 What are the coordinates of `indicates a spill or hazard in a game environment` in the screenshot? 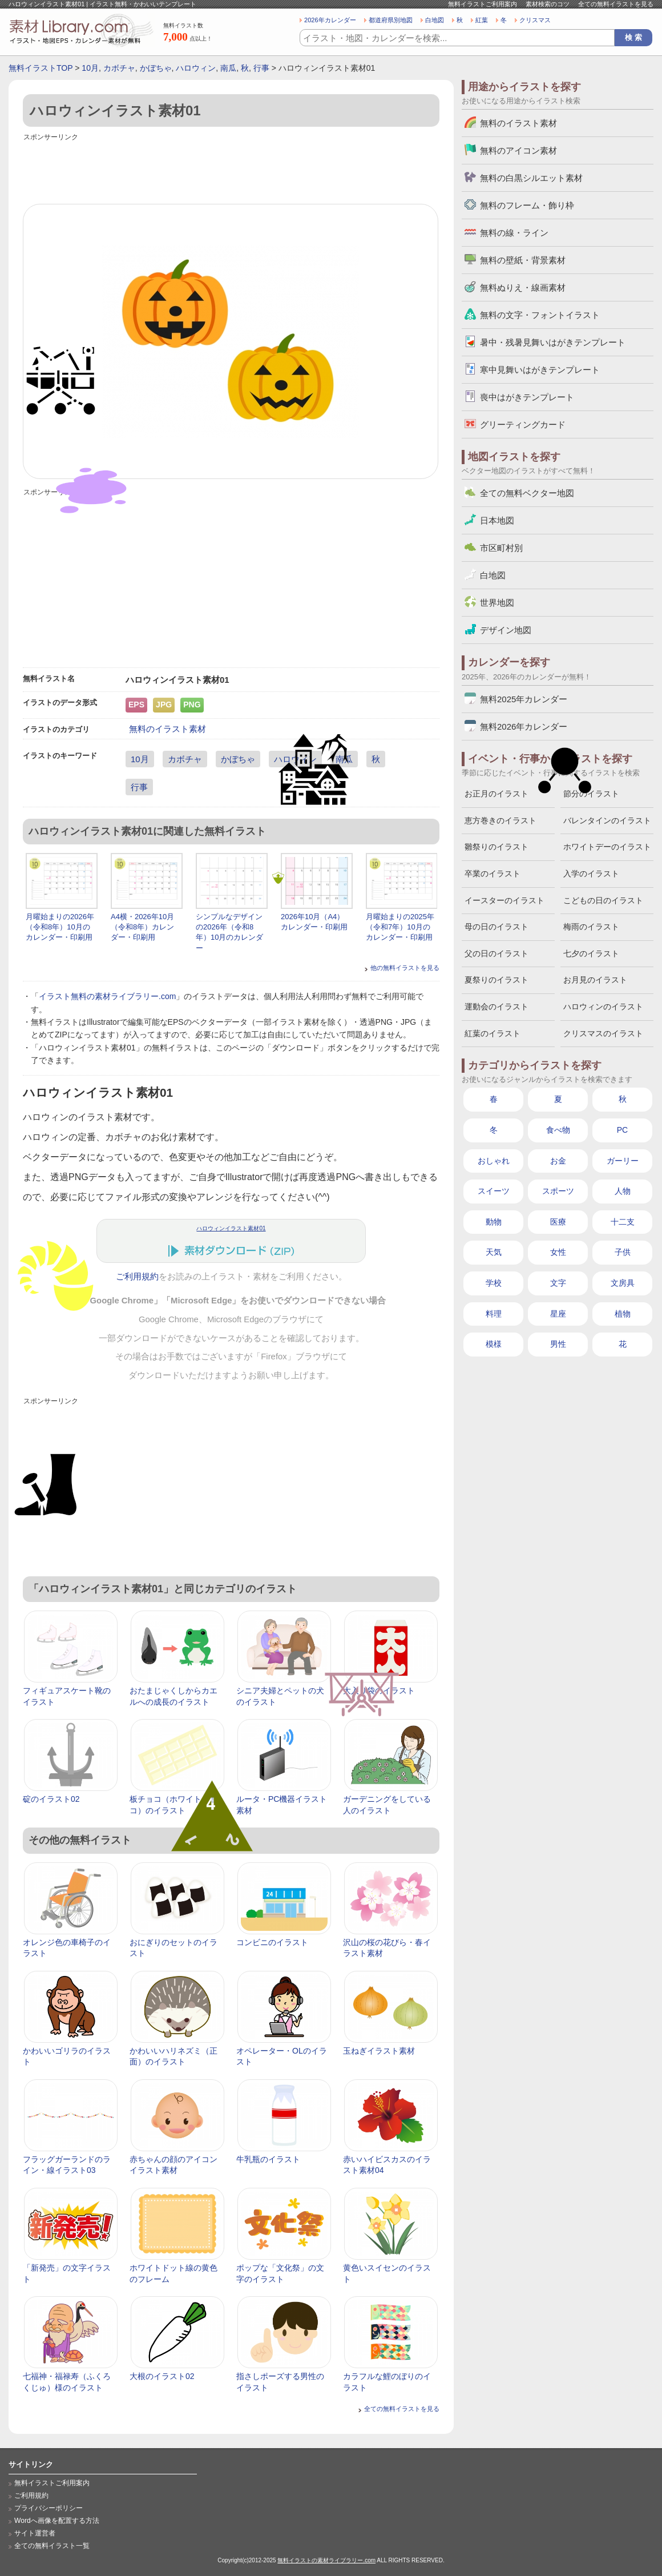 It's located at (91, 485).